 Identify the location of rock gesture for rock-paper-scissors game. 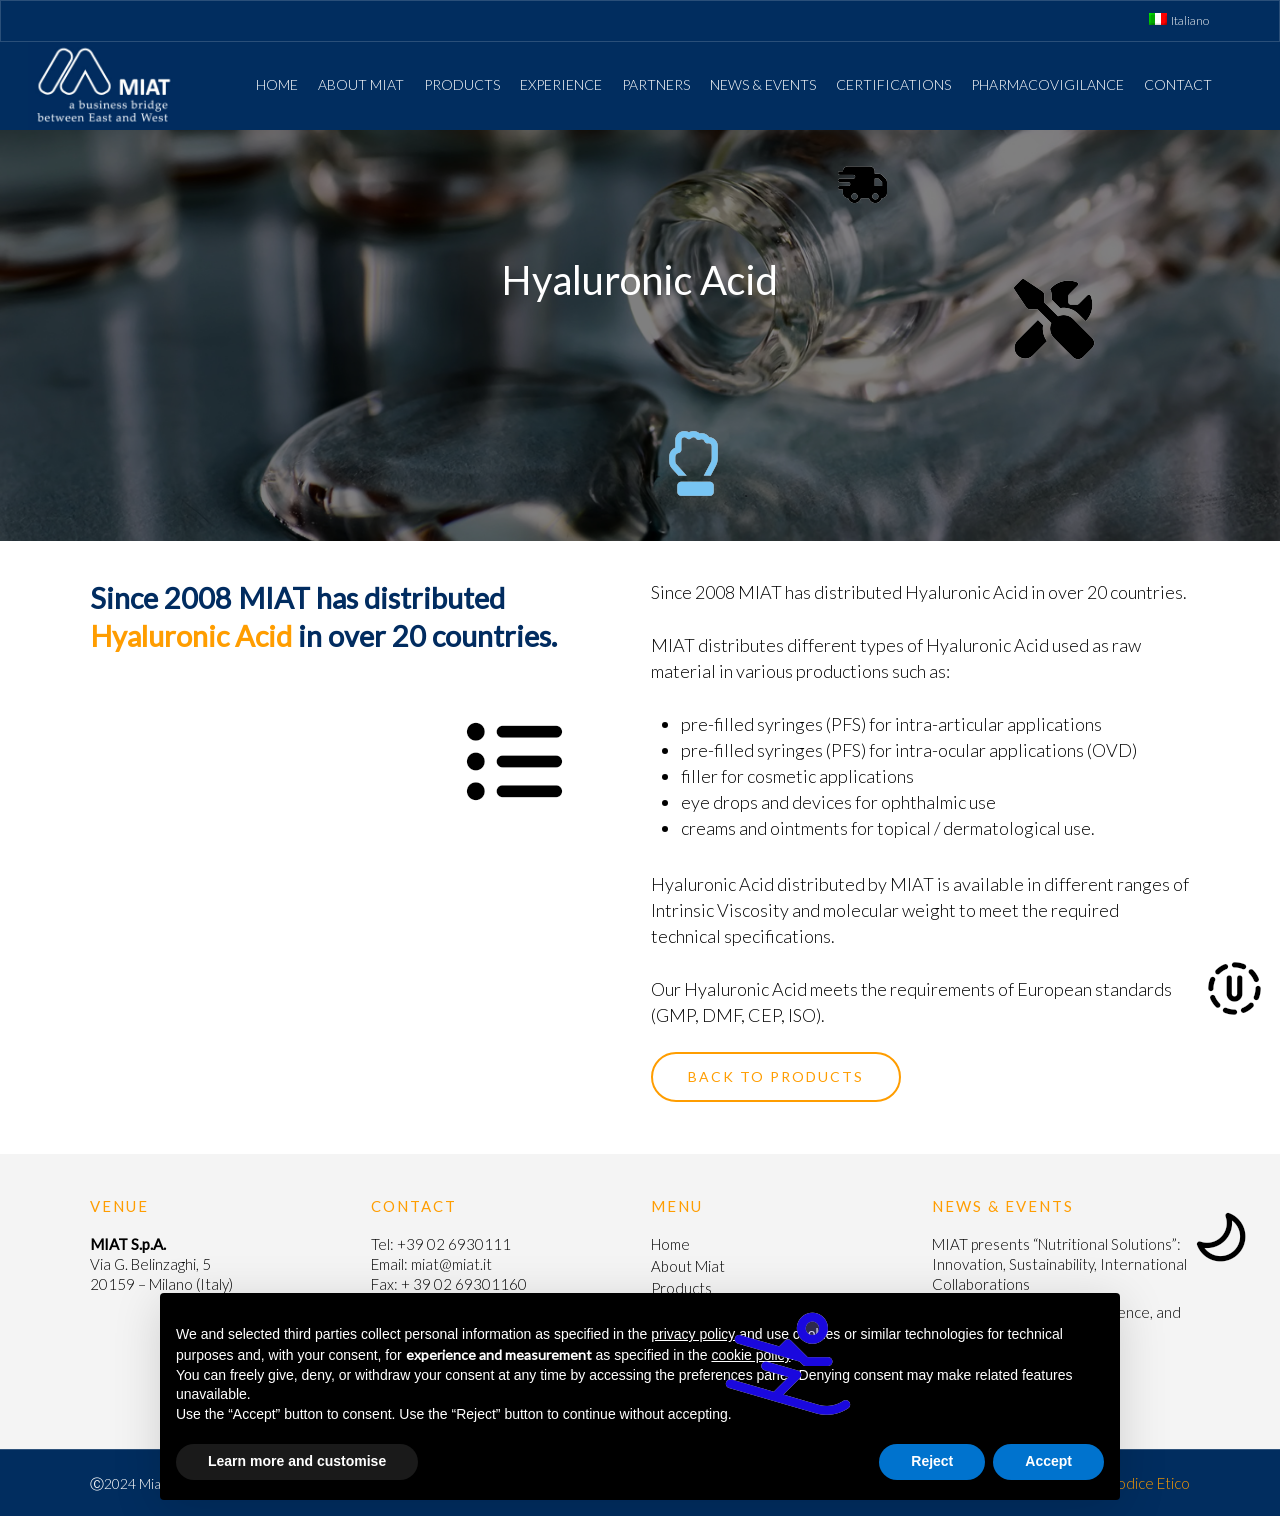
(693, 463).